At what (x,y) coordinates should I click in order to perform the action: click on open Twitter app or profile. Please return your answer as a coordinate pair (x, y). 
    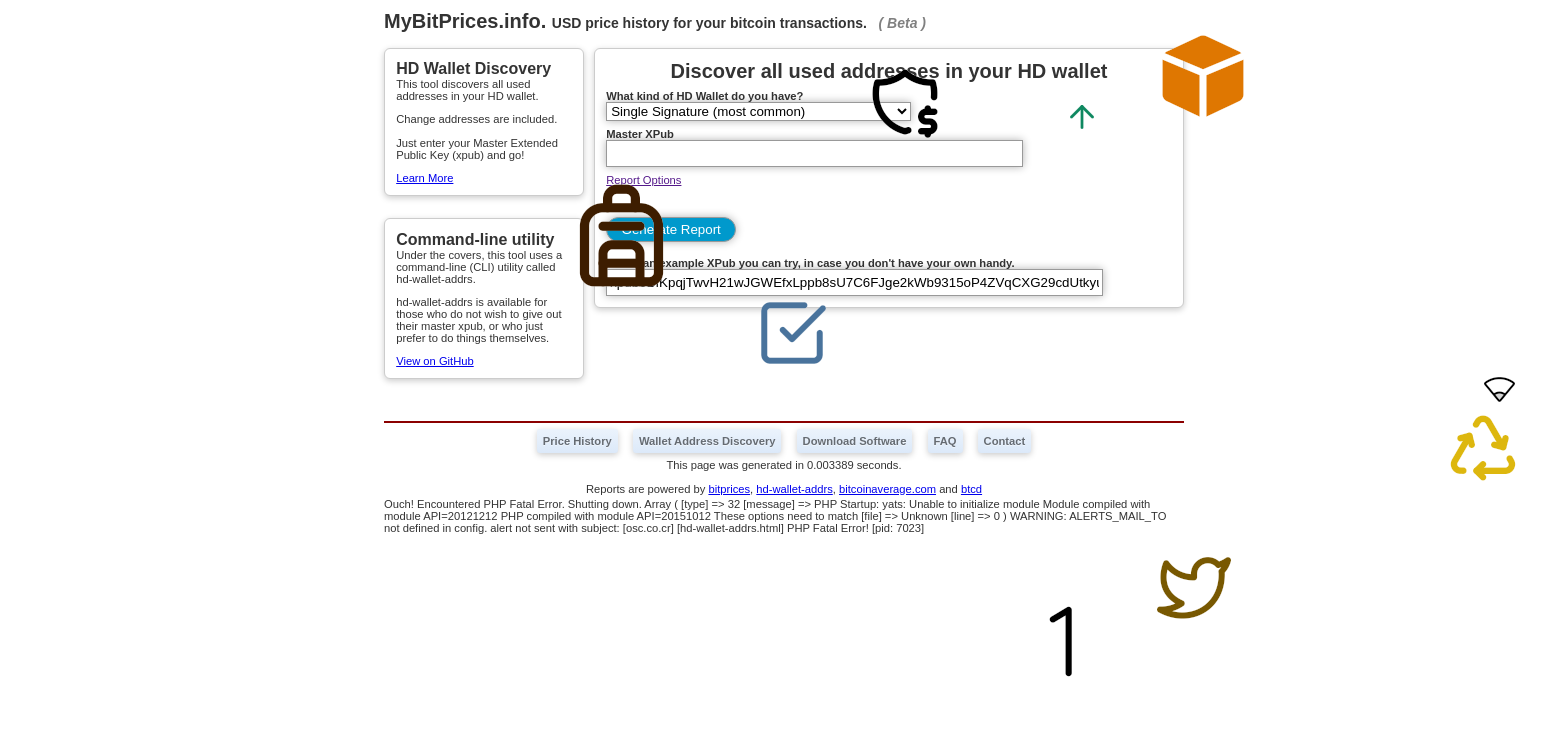
    Looking at the image, I should click on (1194, 588).